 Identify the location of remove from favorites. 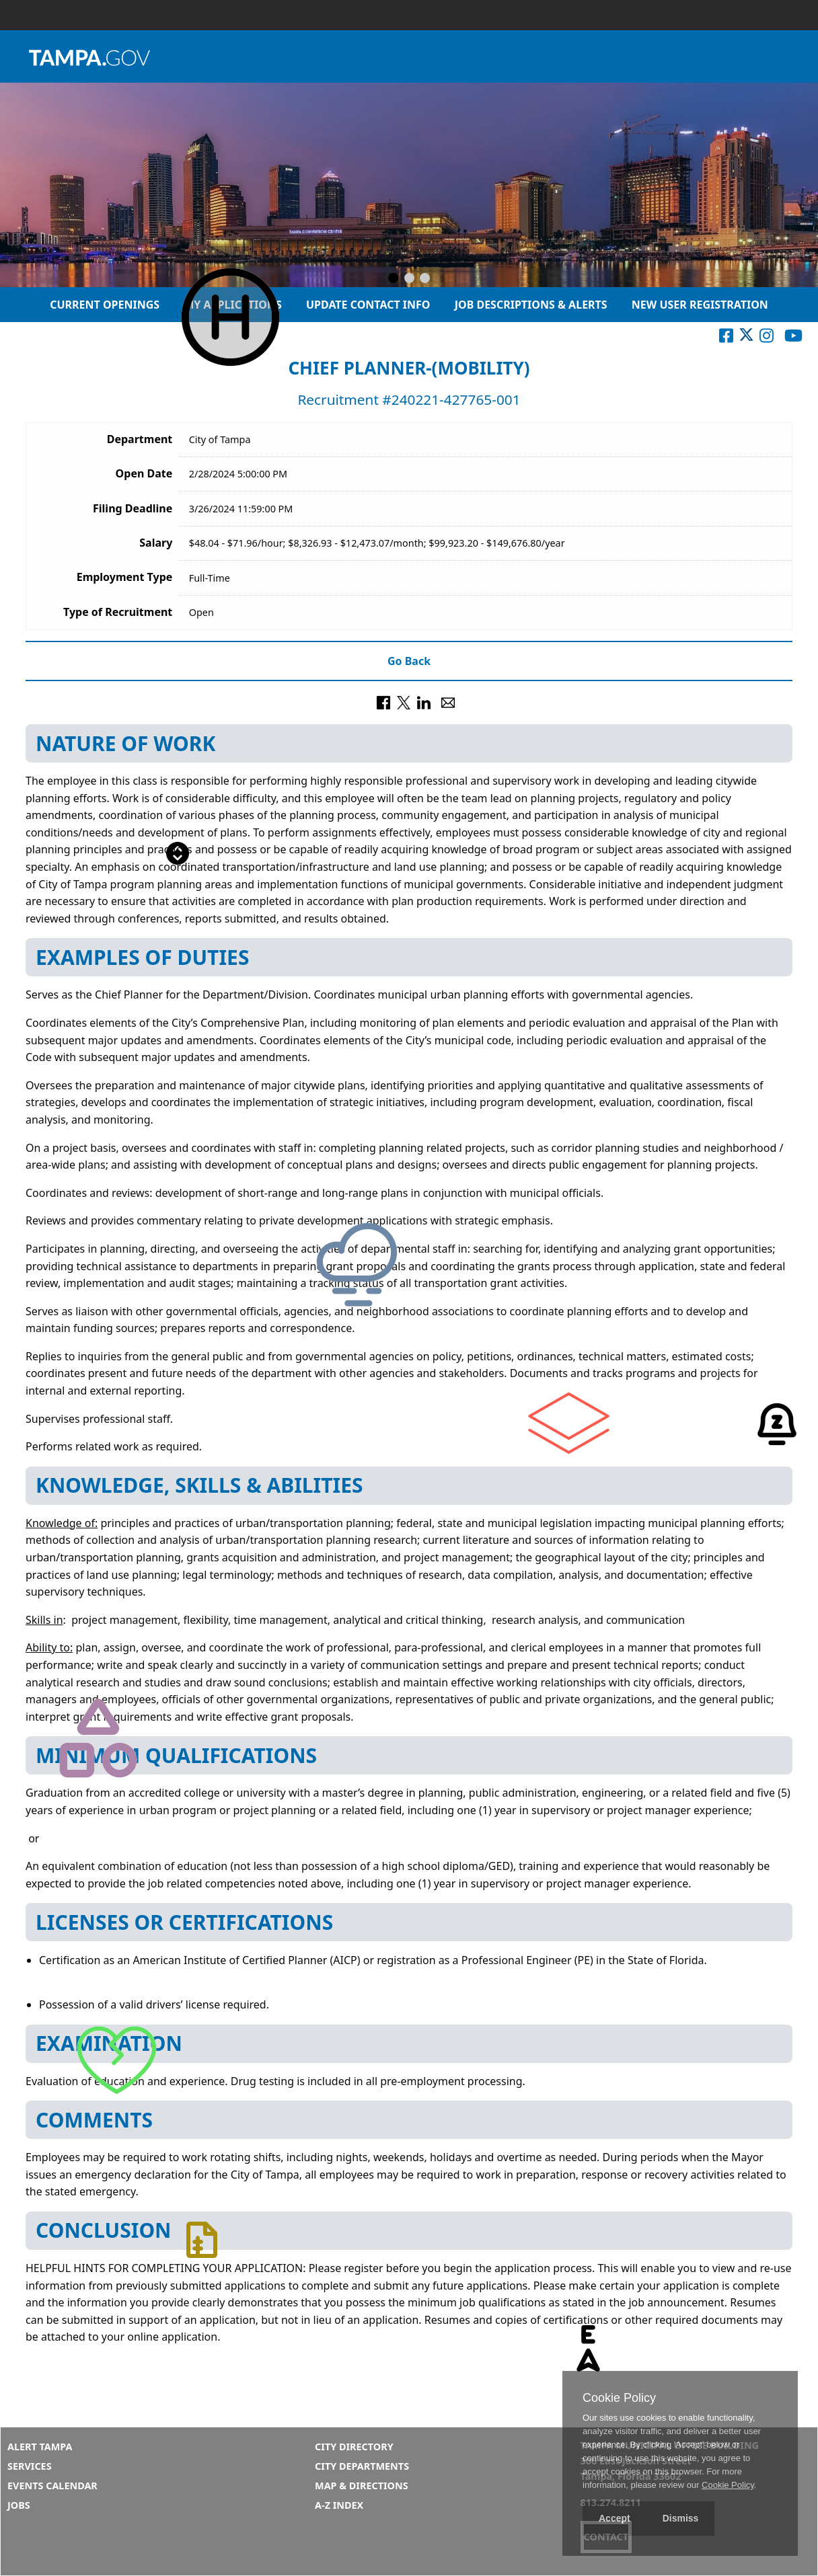
(116, 2057).